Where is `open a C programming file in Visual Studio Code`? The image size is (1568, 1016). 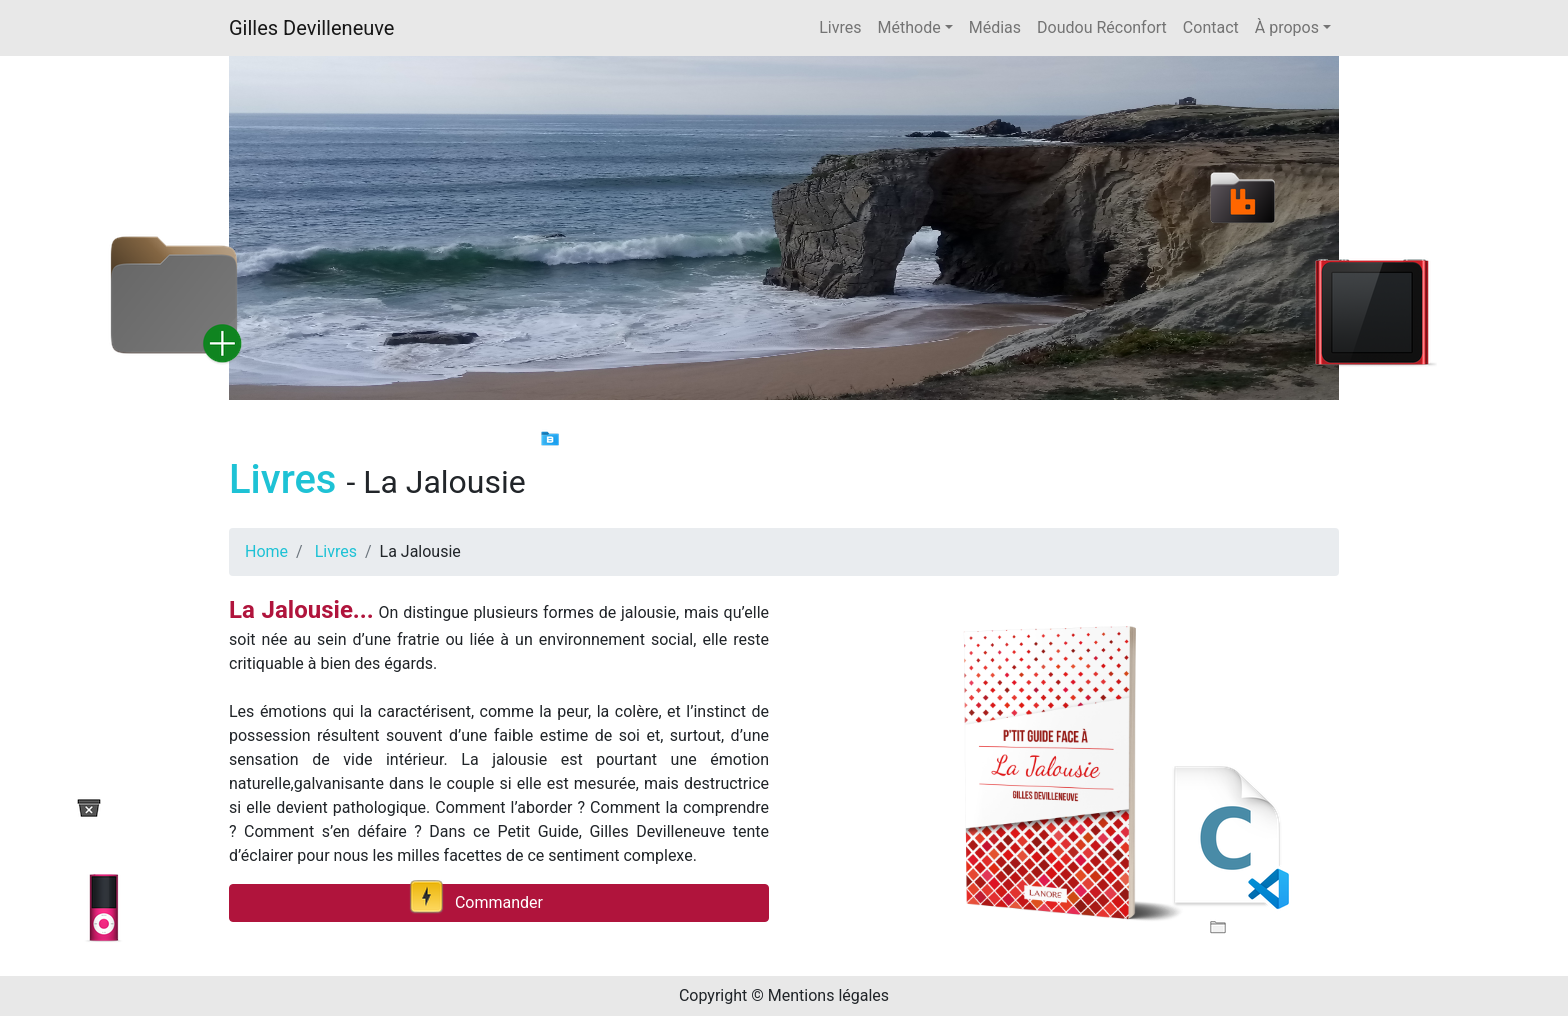 open a C programming file in Visual Studio Code is located at coordinates (1227, 838).